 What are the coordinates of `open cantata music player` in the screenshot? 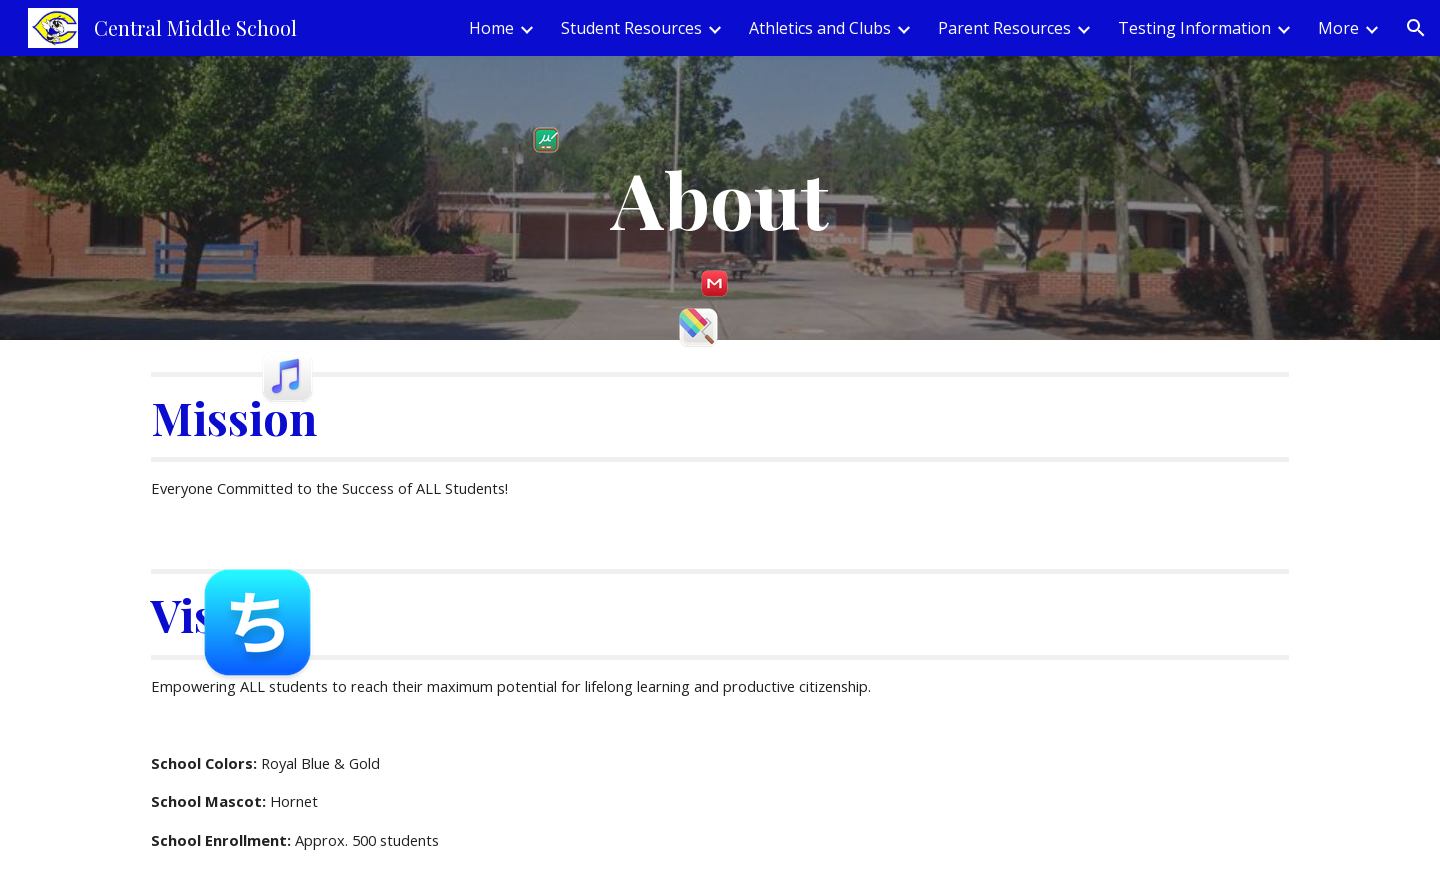 It's located at (287, 376).